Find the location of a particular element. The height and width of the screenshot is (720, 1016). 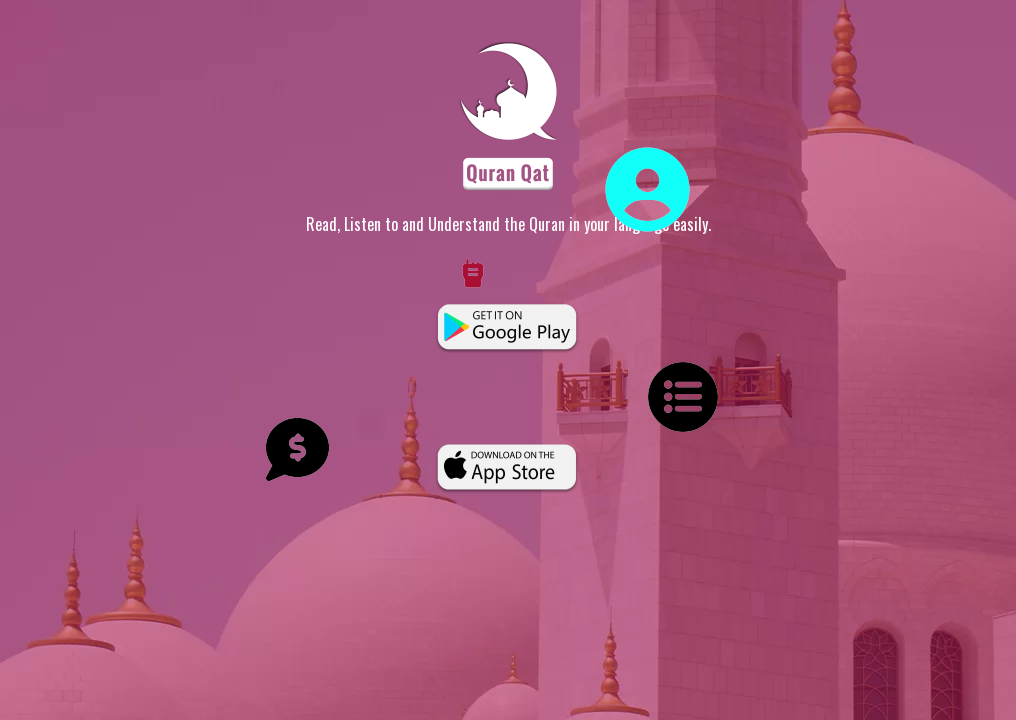

view list or menu options is located at coordinates (683, 397).